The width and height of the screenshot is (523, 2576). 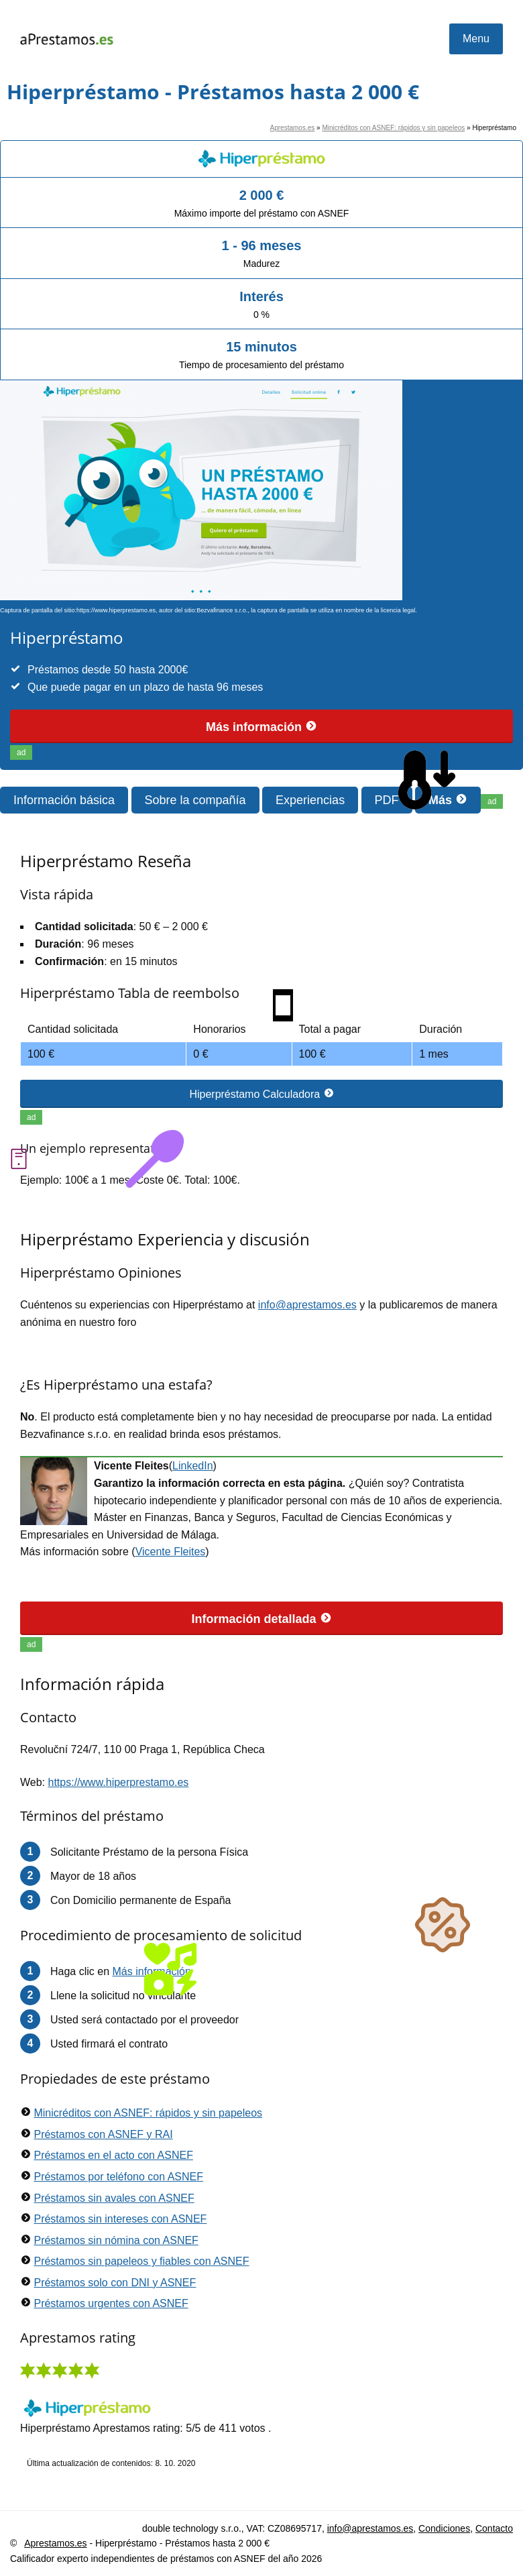 I want to click on decrease temperature setting, so click(x=426, y=780).